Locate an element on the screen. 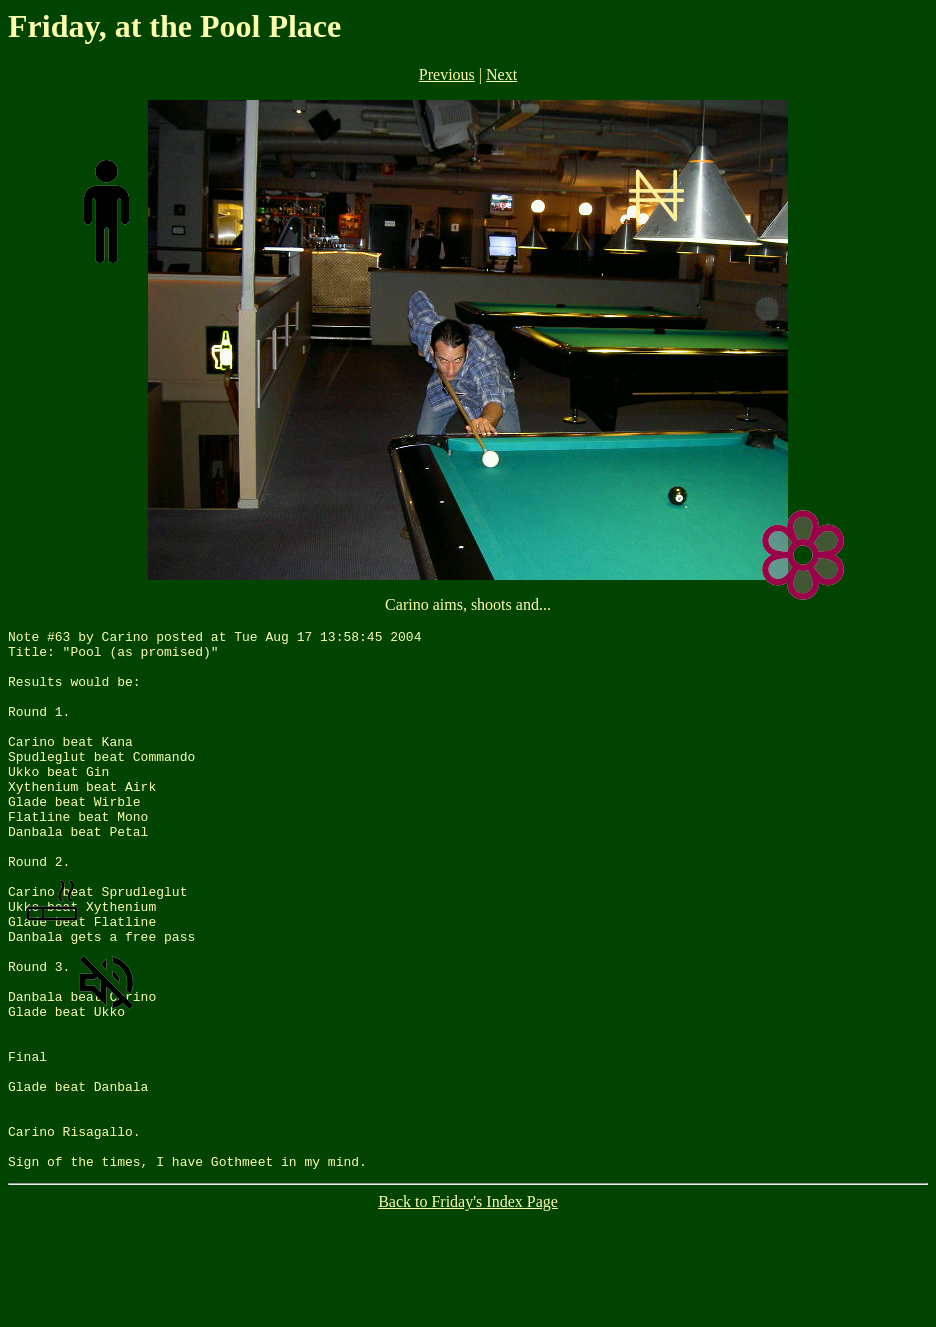  indicates male gender or restroom is located at coordinates (106, 211).